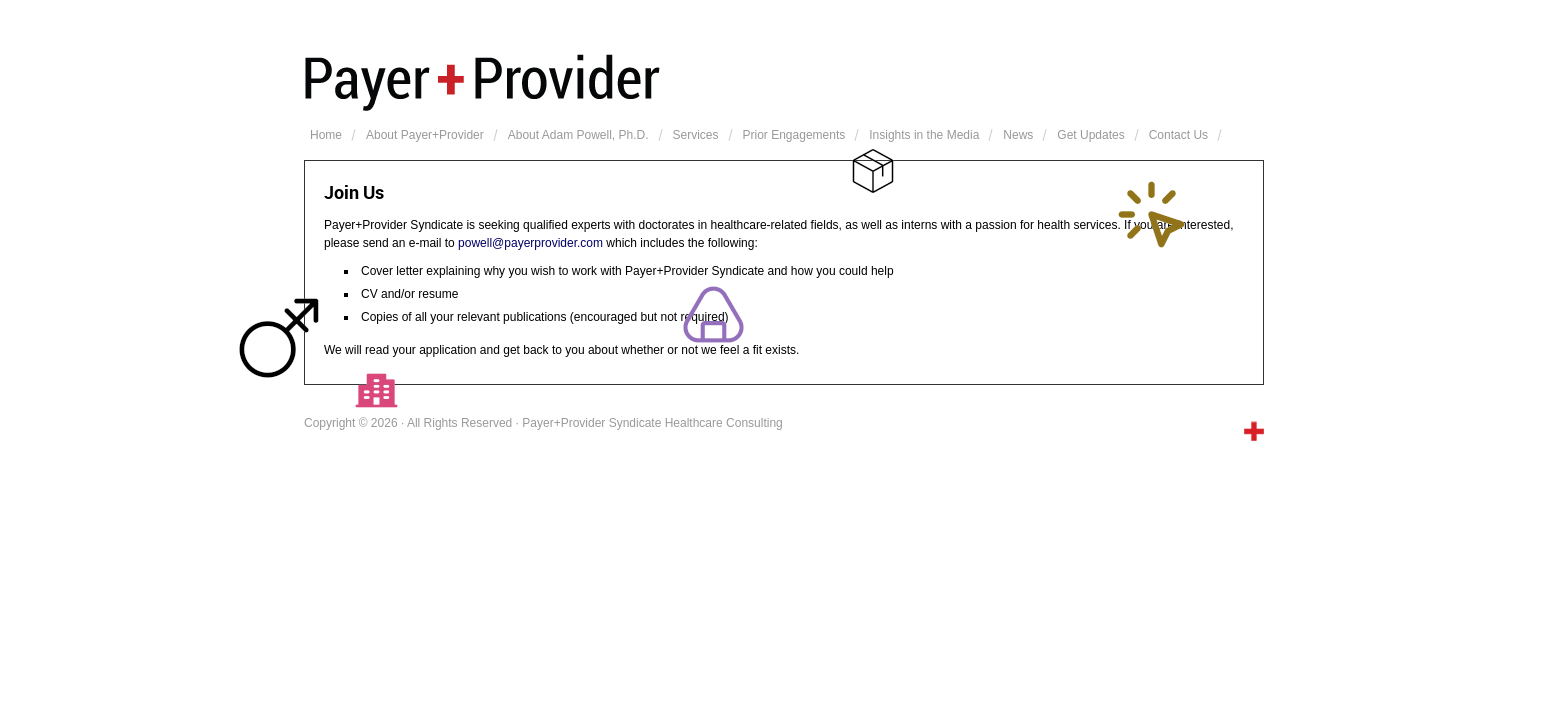 The image size is (1568, 720). Describe the element at coordinates (280, 336) in the screenshot. I see `indicates transgender or non-binary gender identity option` at that location.